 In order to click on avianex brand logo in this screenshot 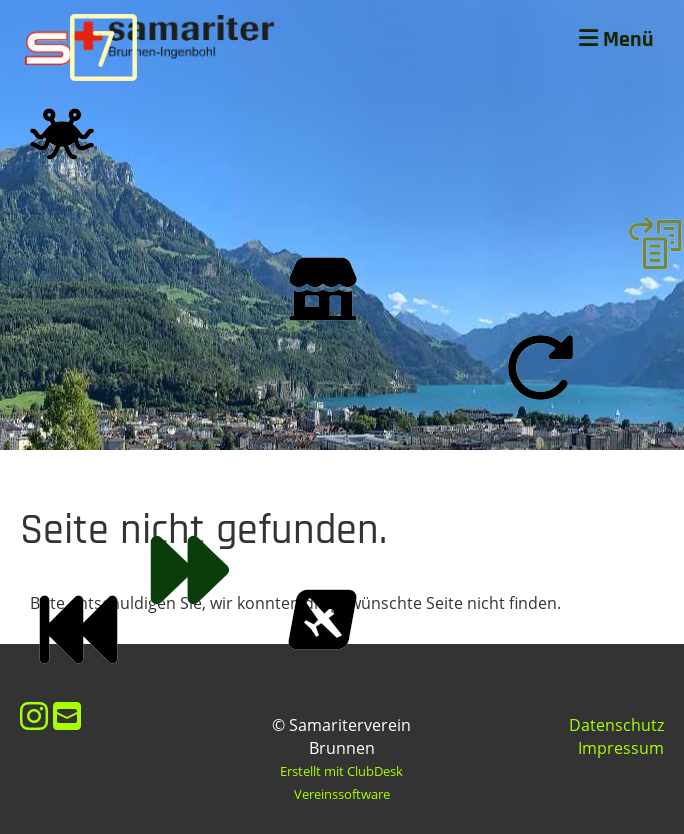, I will do `click(322, 619)`.